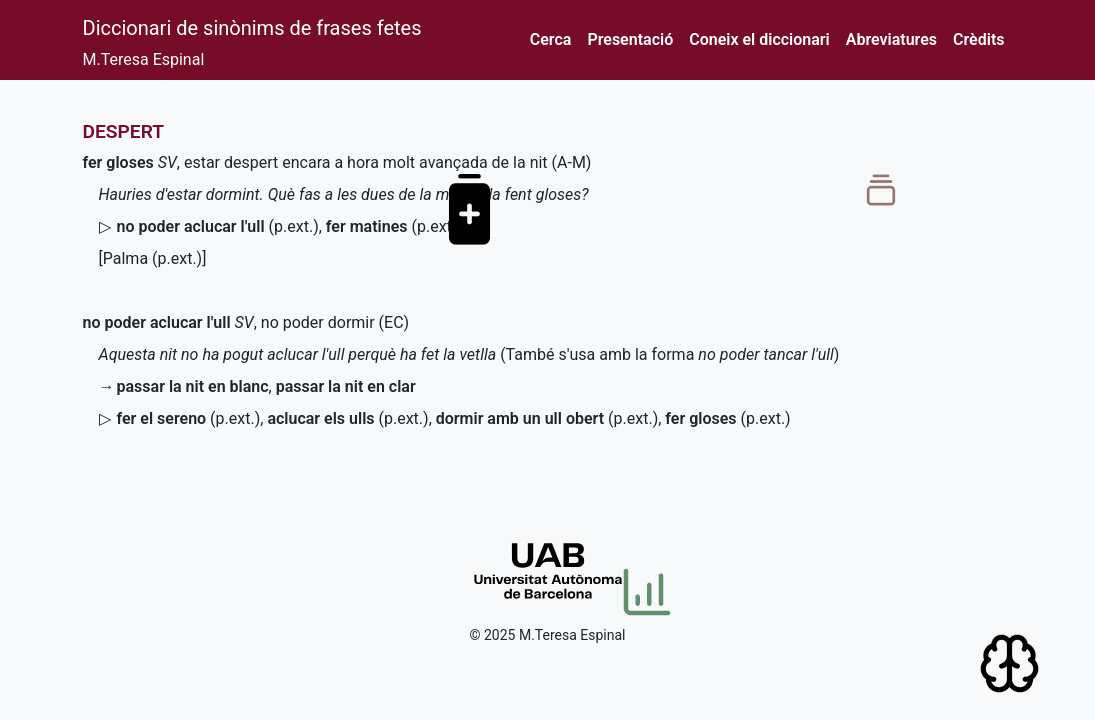  What do you see at coordinates (881, 190) in the screenshot?
I see `view stacked cards or layers` at bounding box center [881, 190].